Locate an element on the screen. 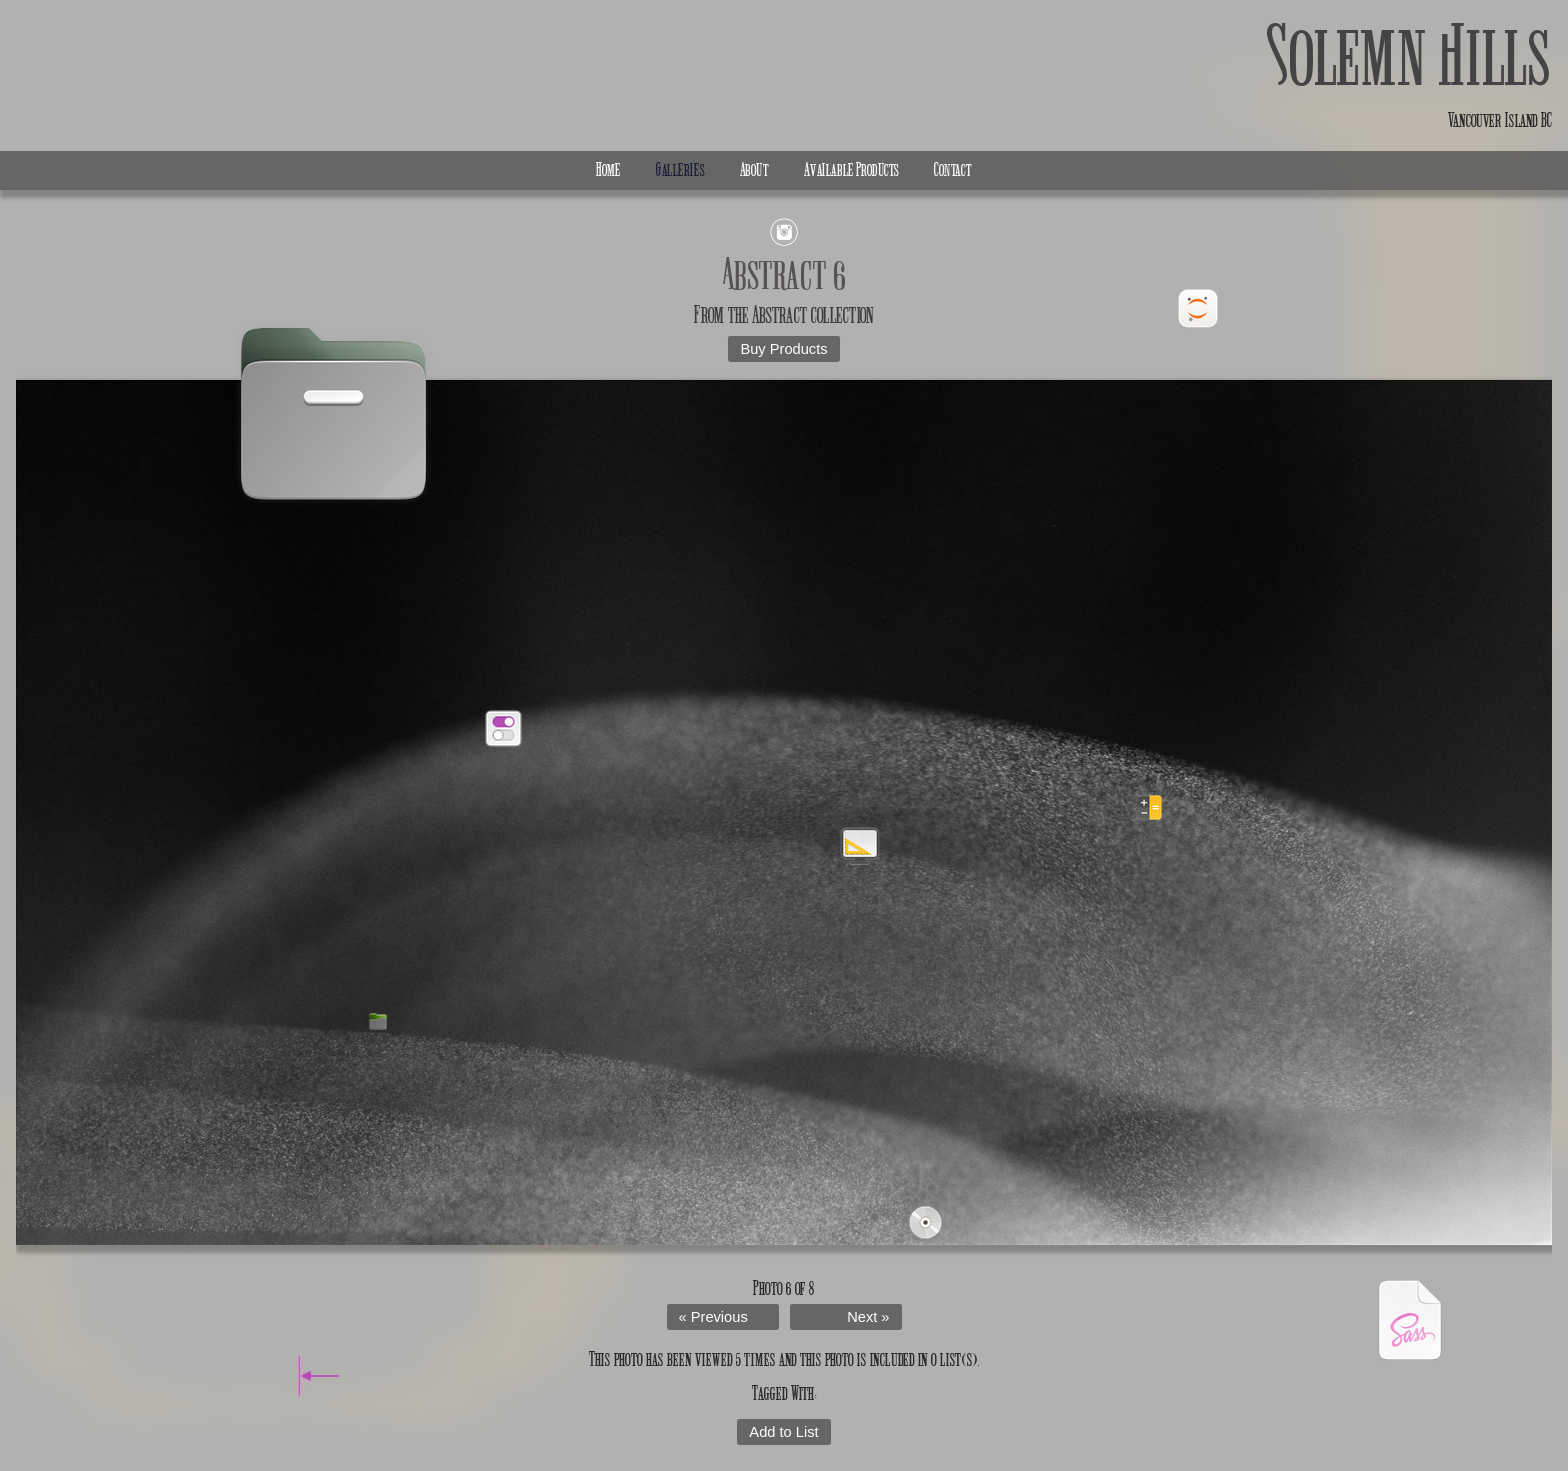  open the calculator app is located at coordinates (1149, 807).